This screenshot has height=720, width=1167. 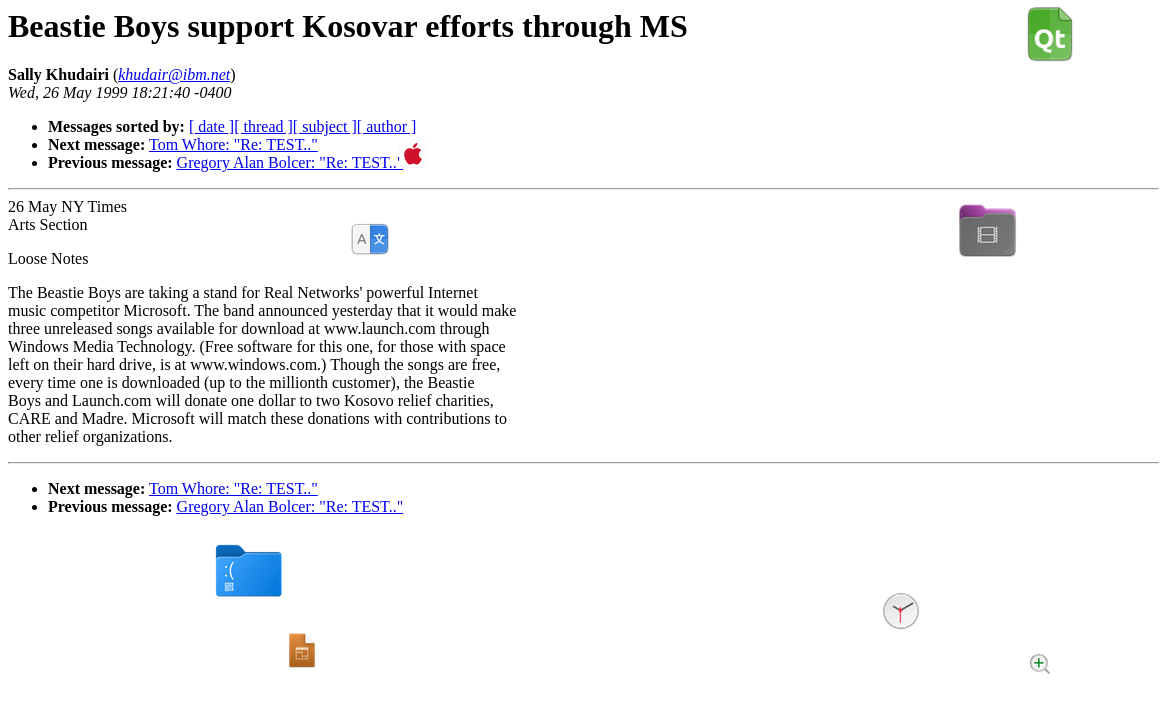 What do you see at coordinates (302, 651) in the screenshot?
I see `a kplato project management file` at bounding box center [302, 651].